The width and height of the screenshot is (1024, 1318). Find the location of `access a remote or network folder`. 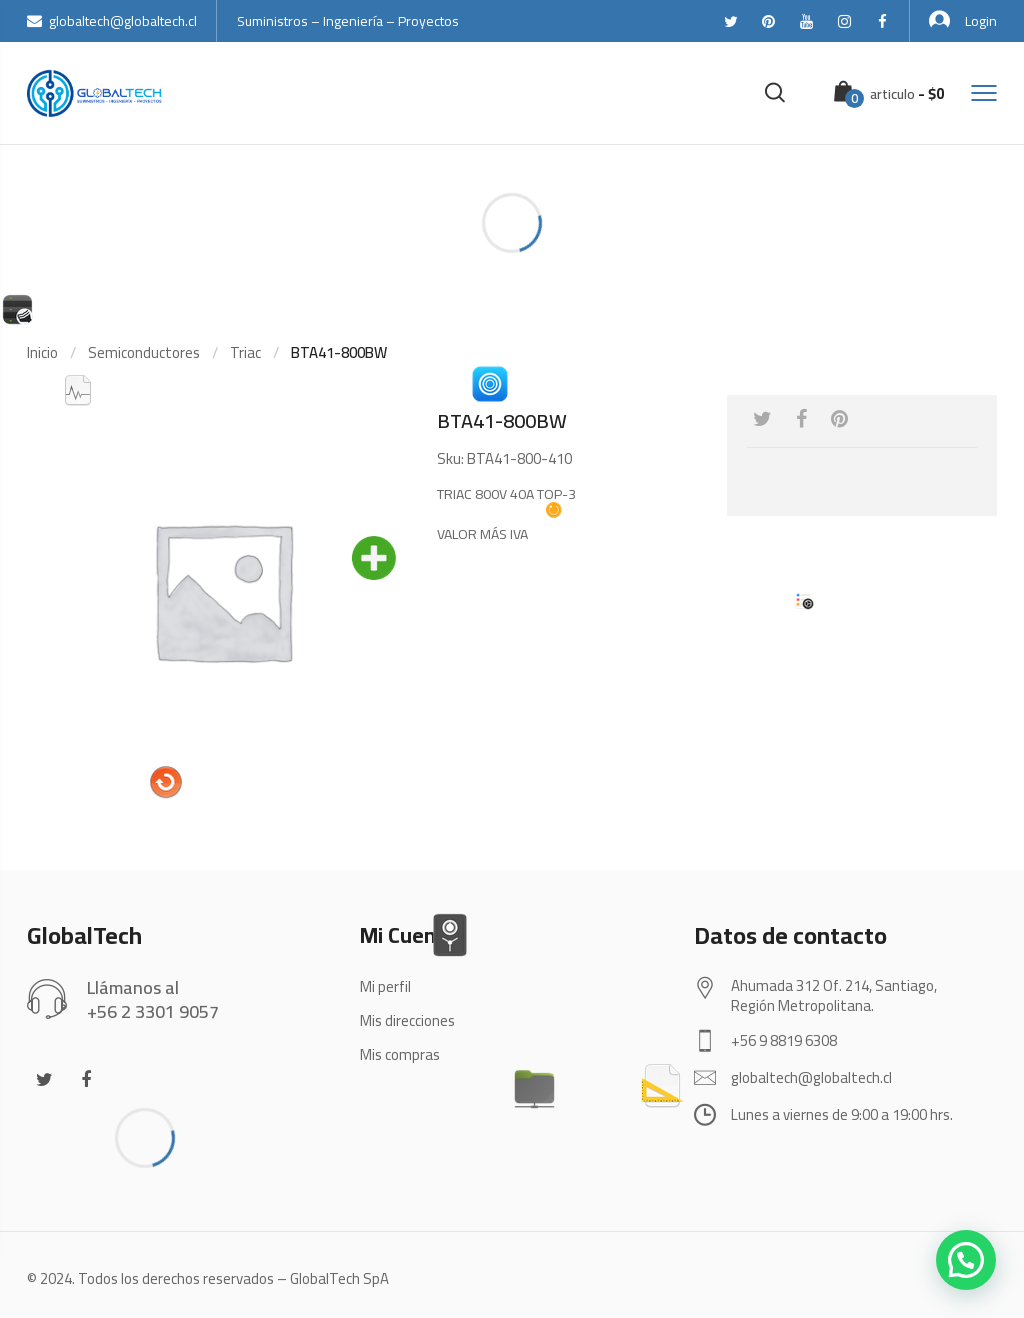

access a remote or network folder is located at coordinates (534, 1088).